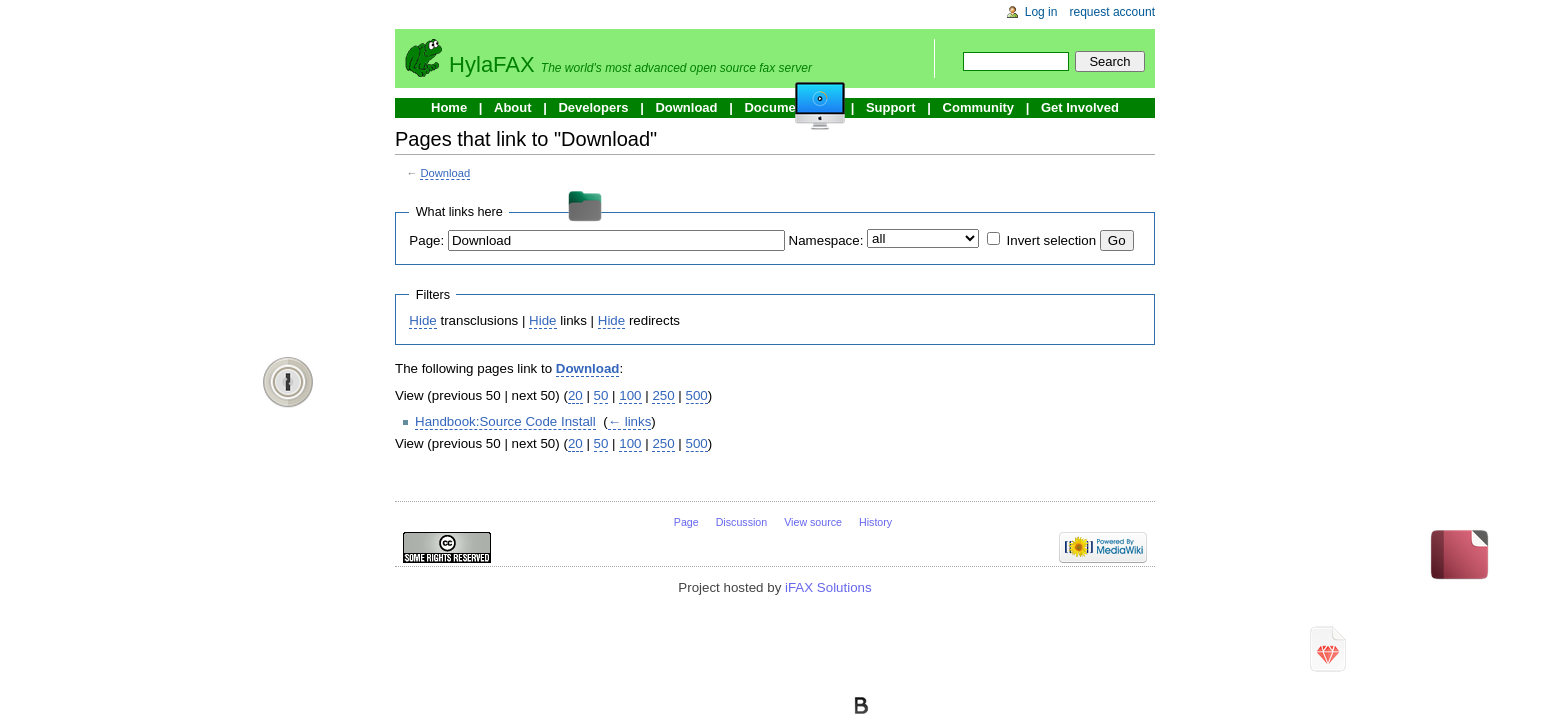 This screenshot has width=1550, height=720. What do you see at coordinates (820, 106) in the screenshot?
I see `play video content on your television or monitor` at bounding box center [820, 106].